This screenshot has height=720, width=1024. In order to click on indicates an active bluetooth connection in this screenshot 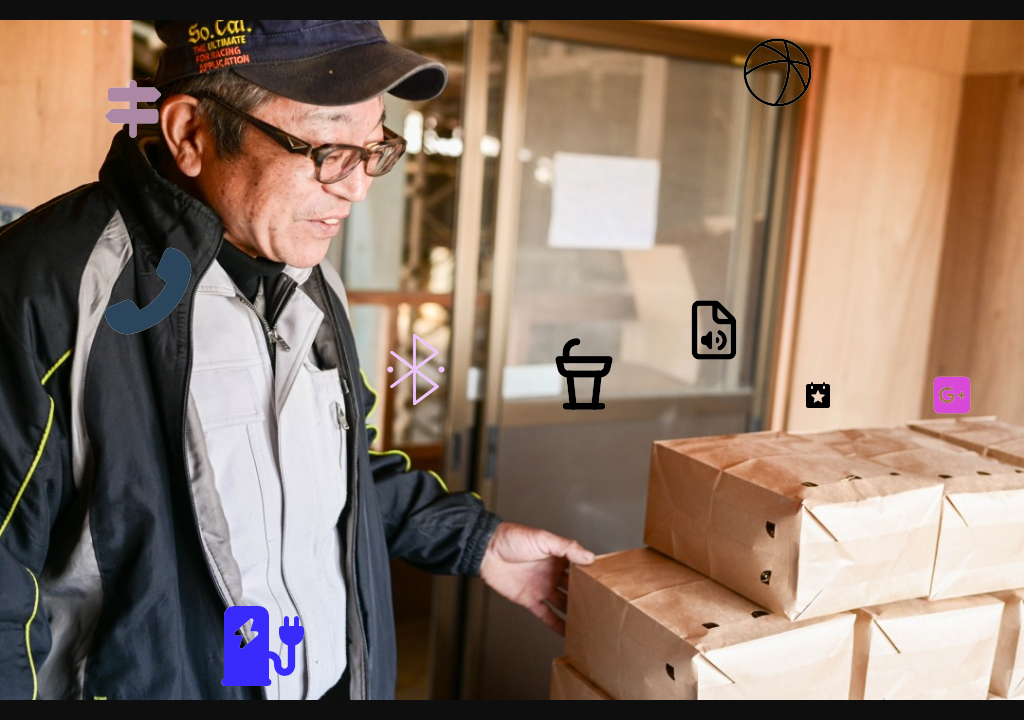, I will do `click(414, 369)`.